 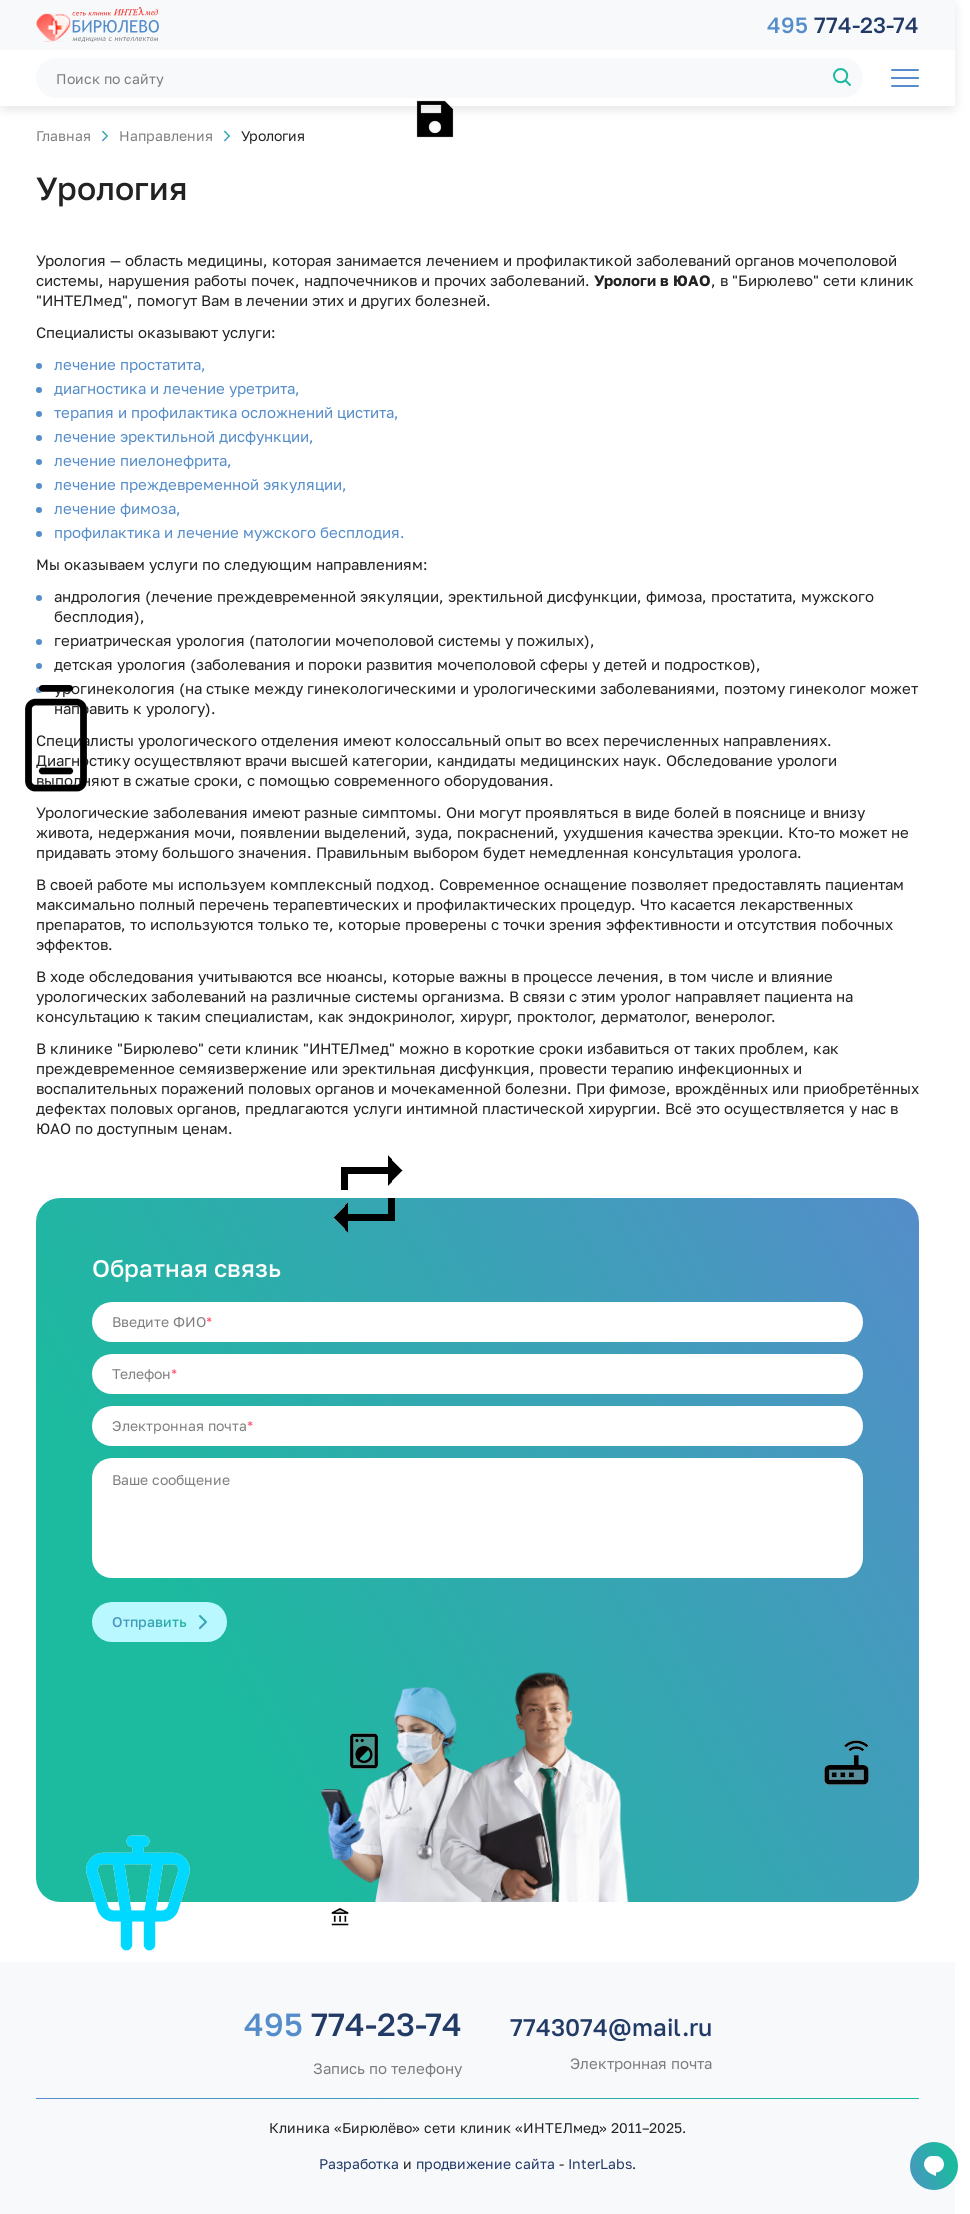 I want to click on access air traffic control features, so click(x=138, y=1893).